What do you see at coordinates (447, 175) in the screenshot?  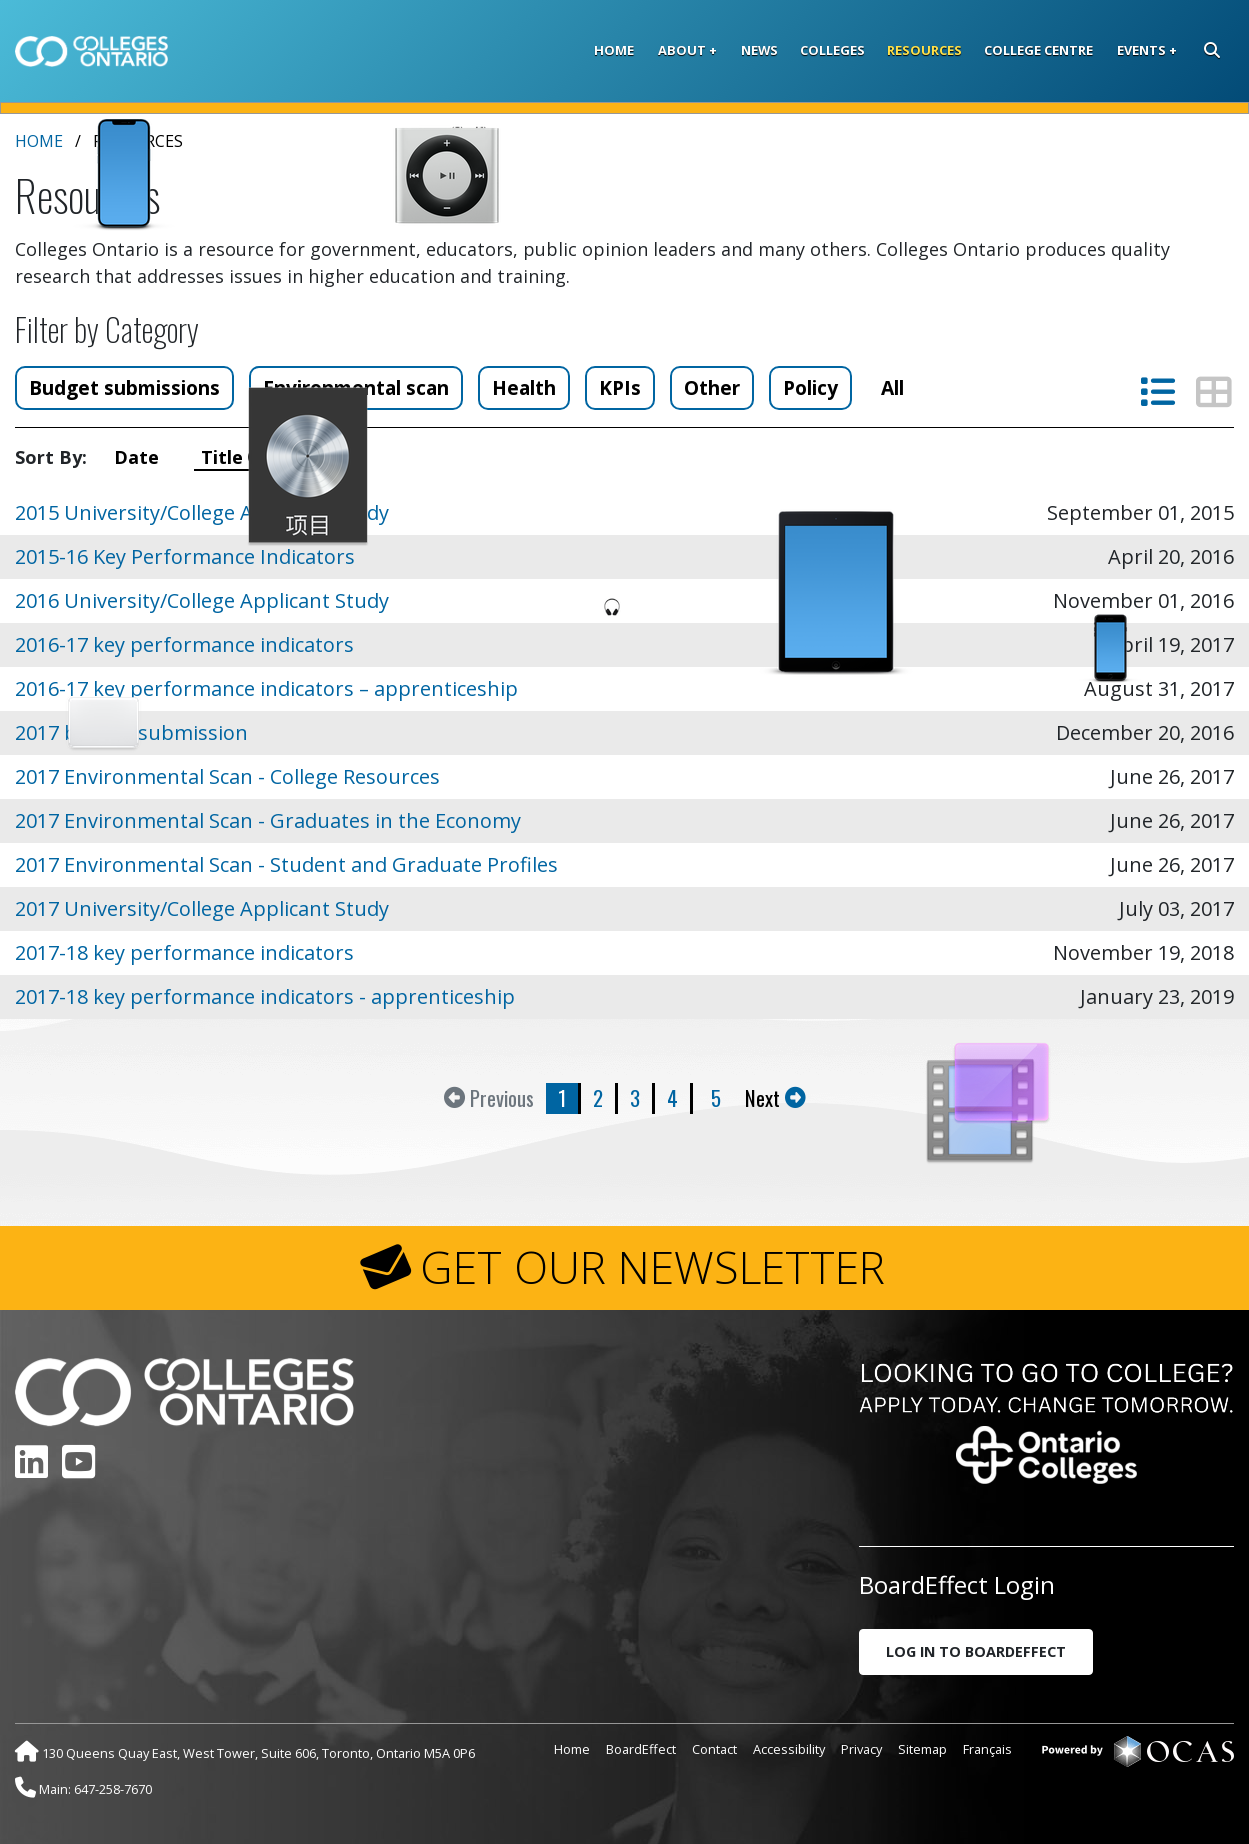 I see `iPod shuffle device icon` at bounding box center [447, 175].